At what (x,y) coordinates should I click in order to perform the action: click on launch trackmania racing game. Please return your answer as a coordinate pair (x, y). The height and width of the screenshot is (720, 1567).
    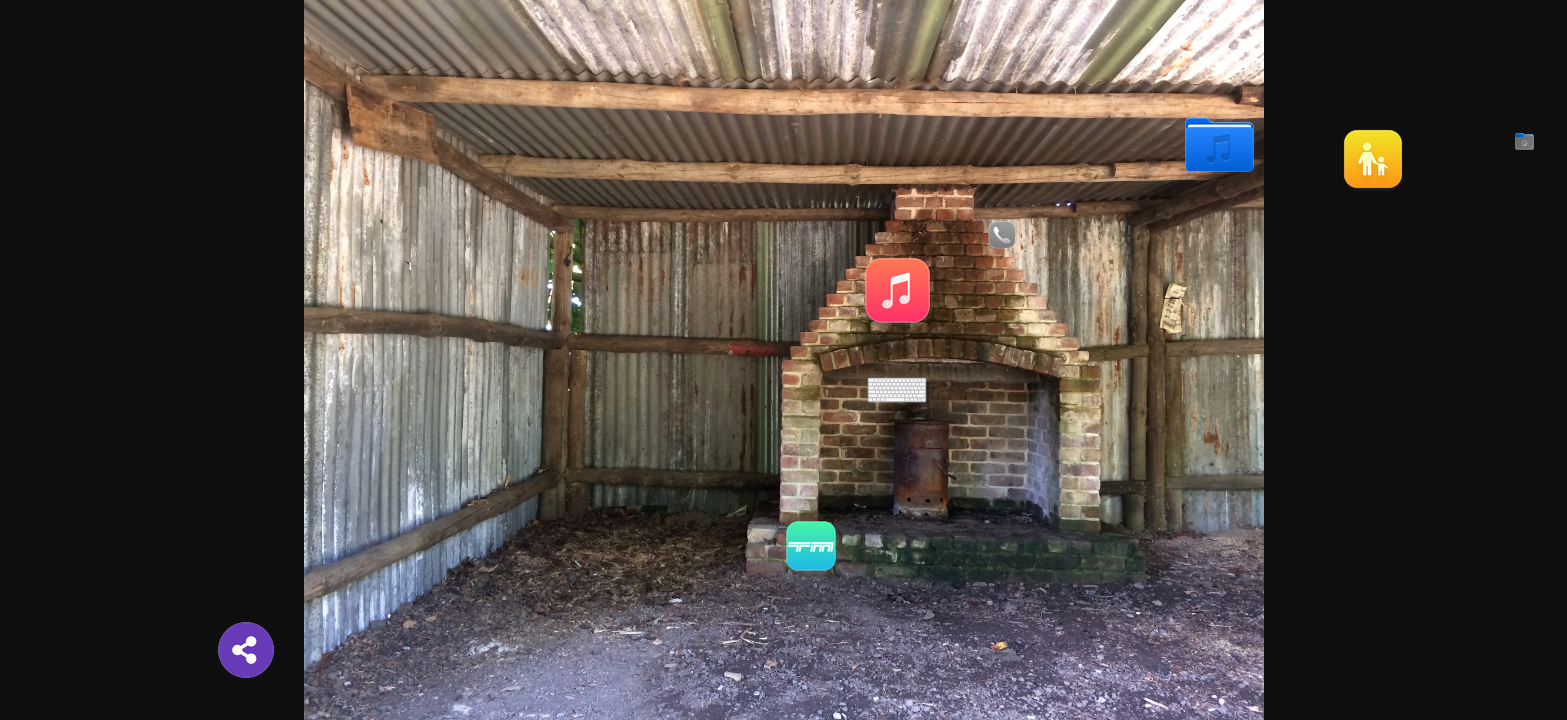
    Looking at the image, I should click on (811, 546).